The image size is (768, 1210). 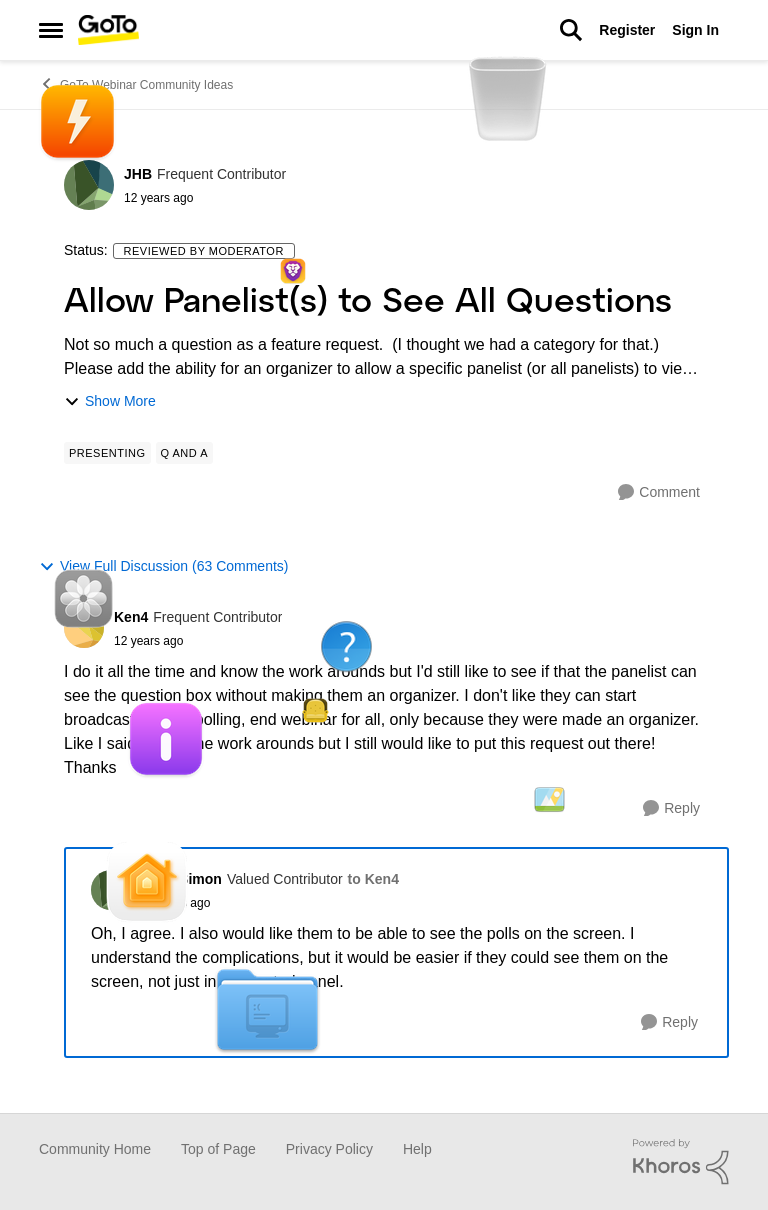 I want to click on access system status notifications, so click(x=166, y=739).